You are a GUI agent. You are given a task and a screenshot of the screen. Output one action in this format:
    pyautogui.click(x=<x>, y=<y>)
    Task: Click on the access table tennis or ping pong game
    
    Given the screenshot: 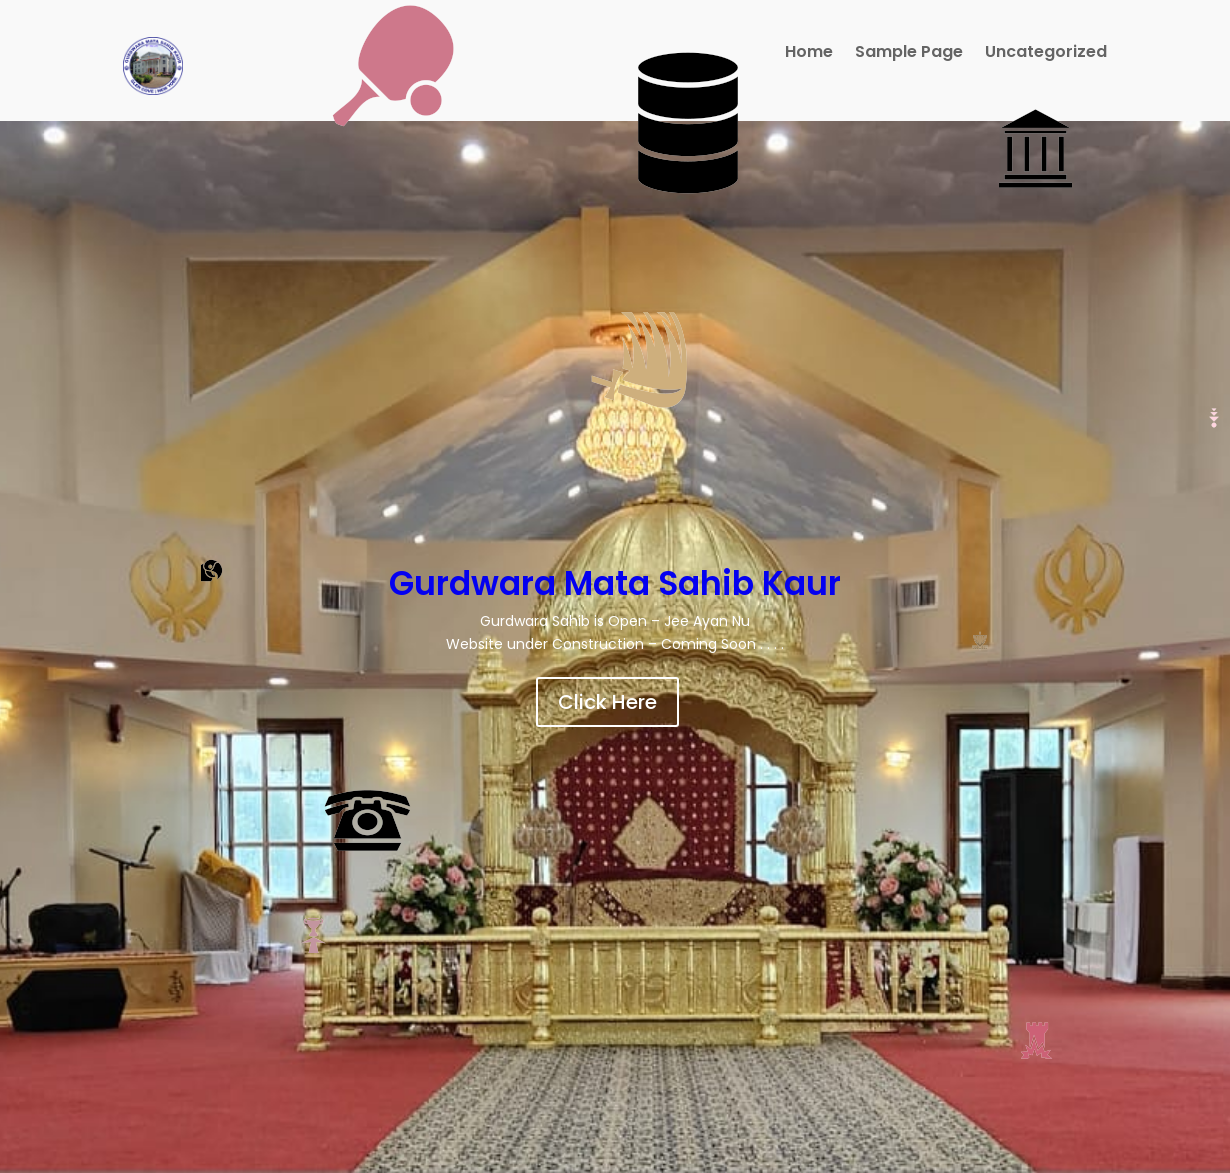 What is the action you would take?
    pyautogui.click(x=393, y=66)
    